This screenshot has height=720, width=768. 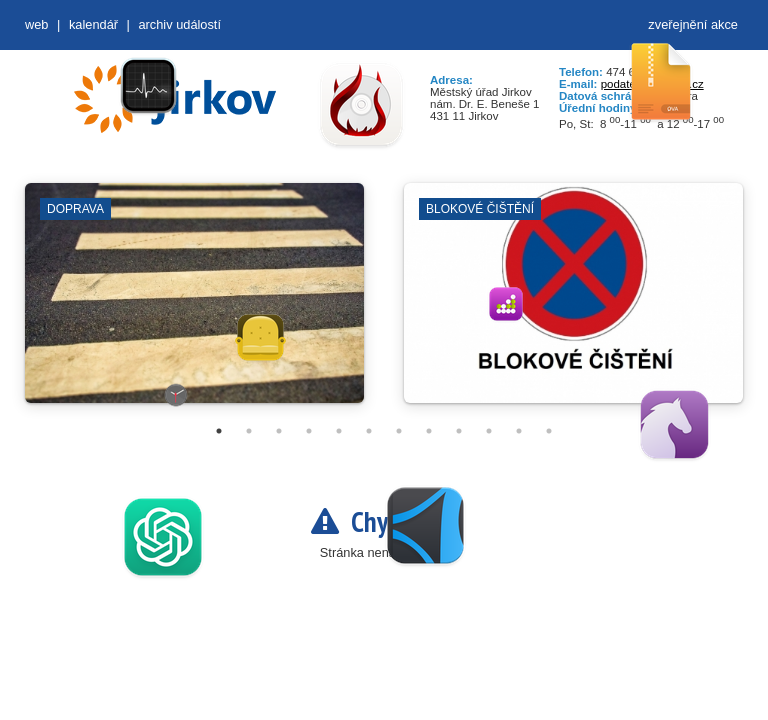 What do you see at coordinates (661, 83) in the screenshot?
I see `open virtual appliance file for import into VirtualBox` at bounding box center [661, 83].